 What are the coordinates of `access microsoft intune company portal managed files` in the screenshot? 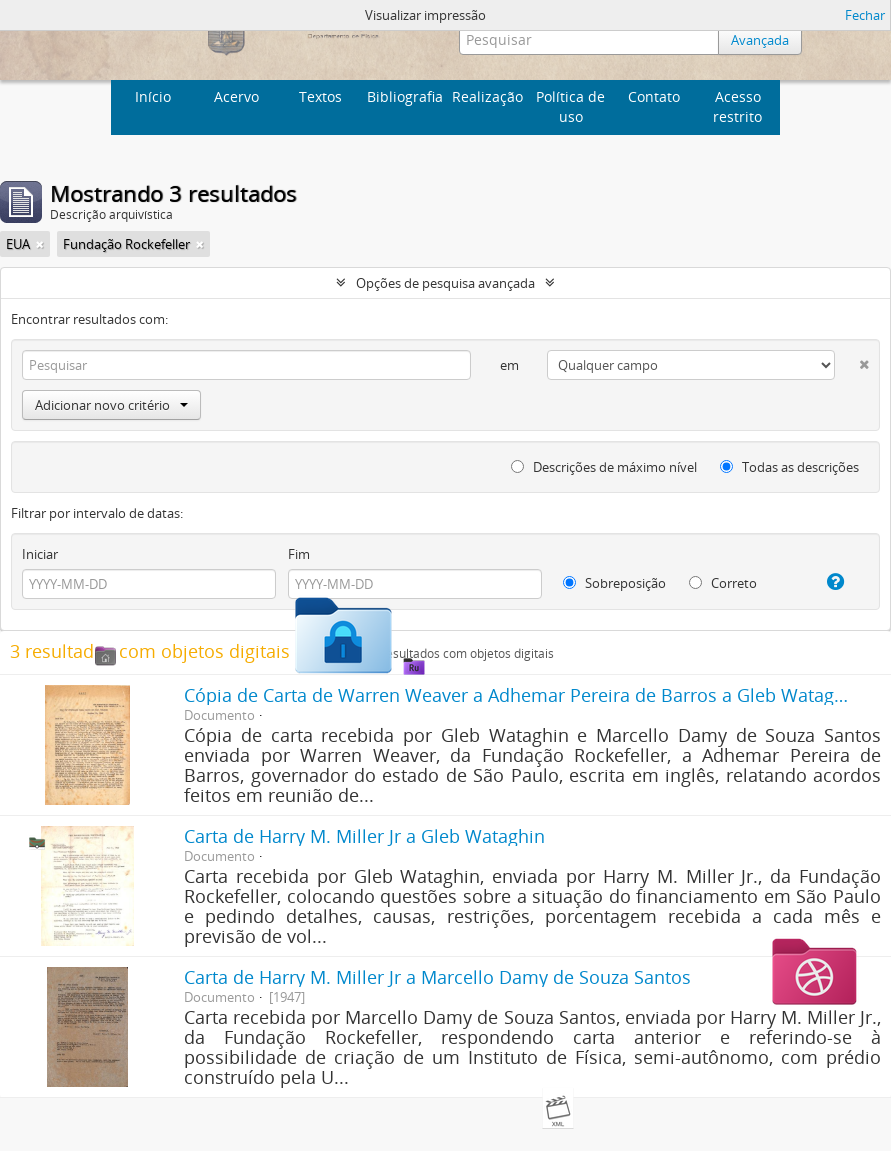 It's located at (343, 638).